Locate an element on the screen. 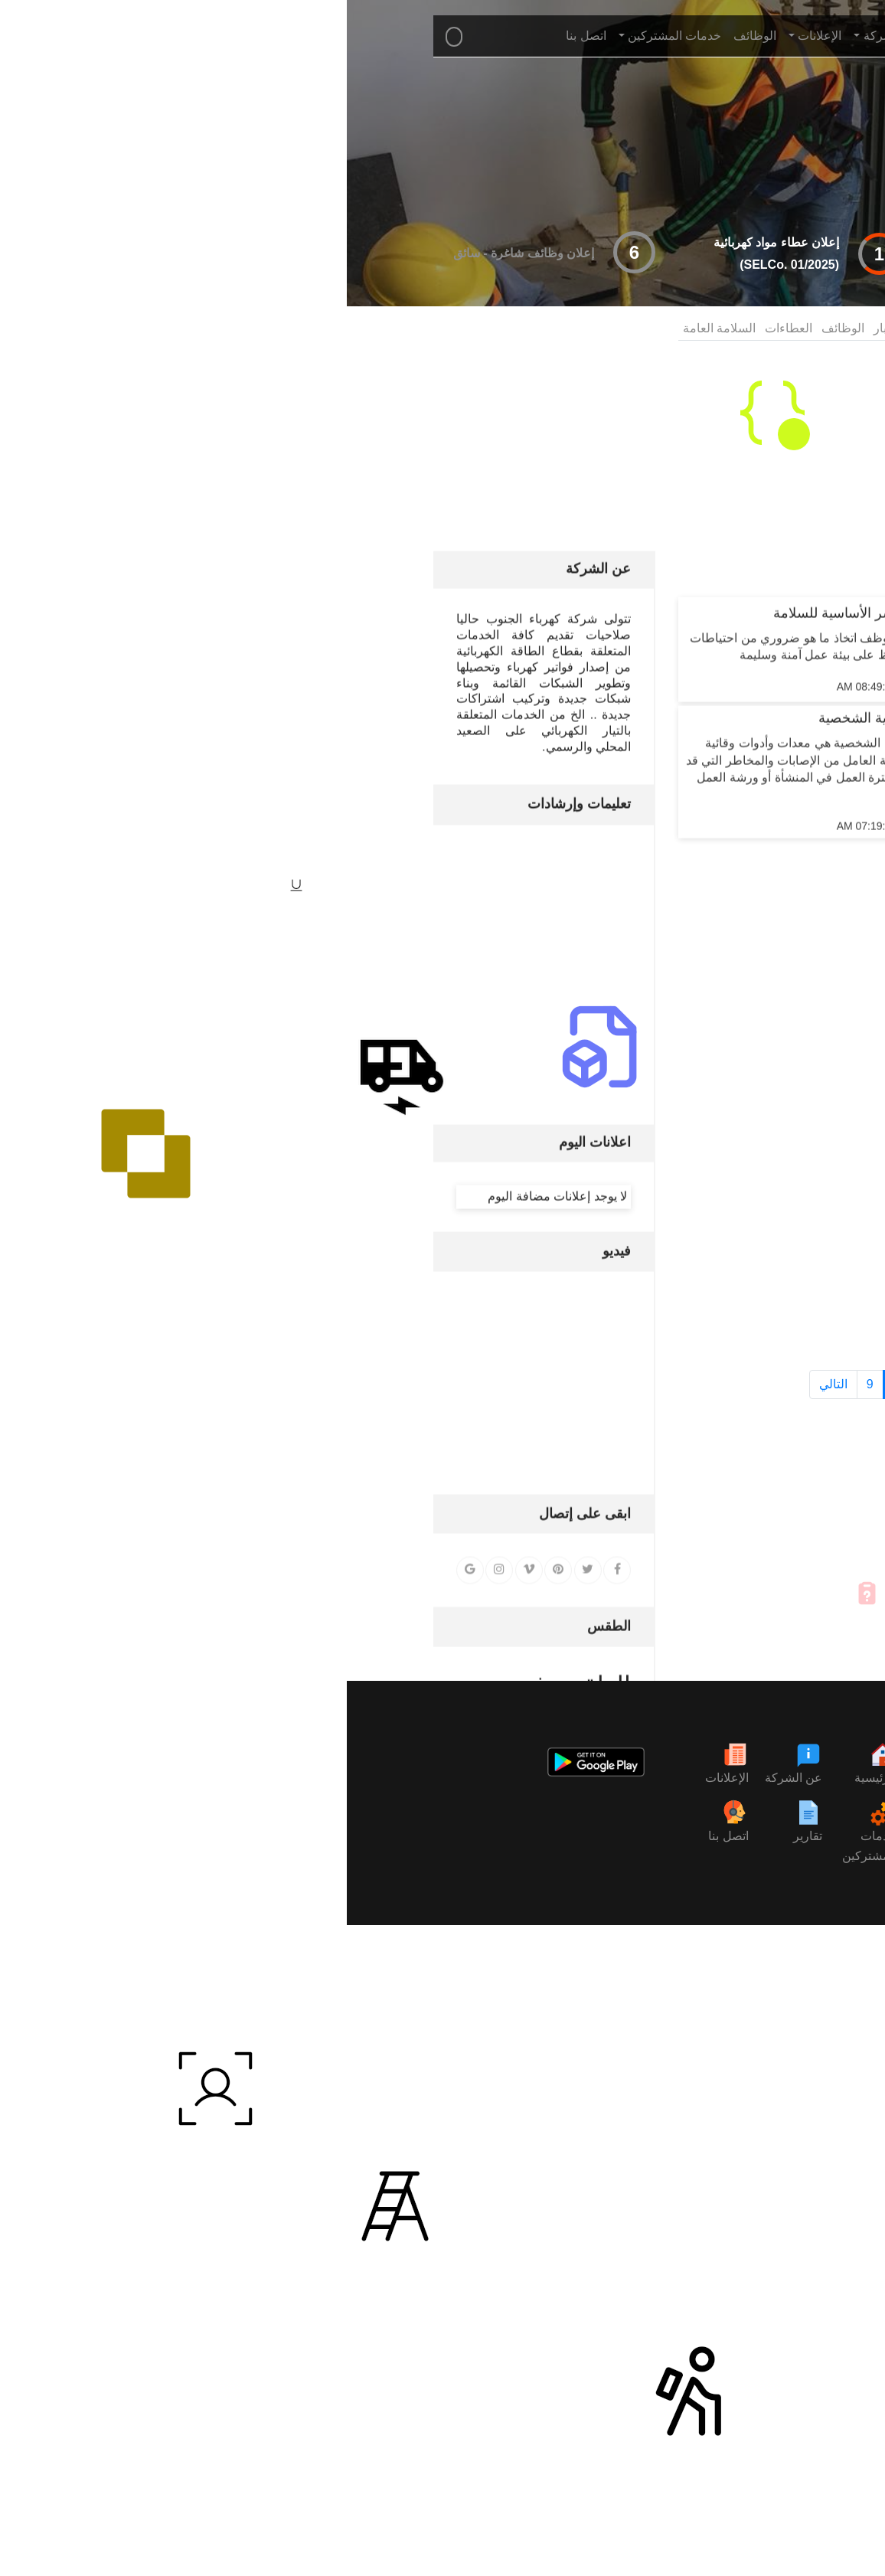  exclude overlapping areas in a selection is located at coordinates (145, 1153).